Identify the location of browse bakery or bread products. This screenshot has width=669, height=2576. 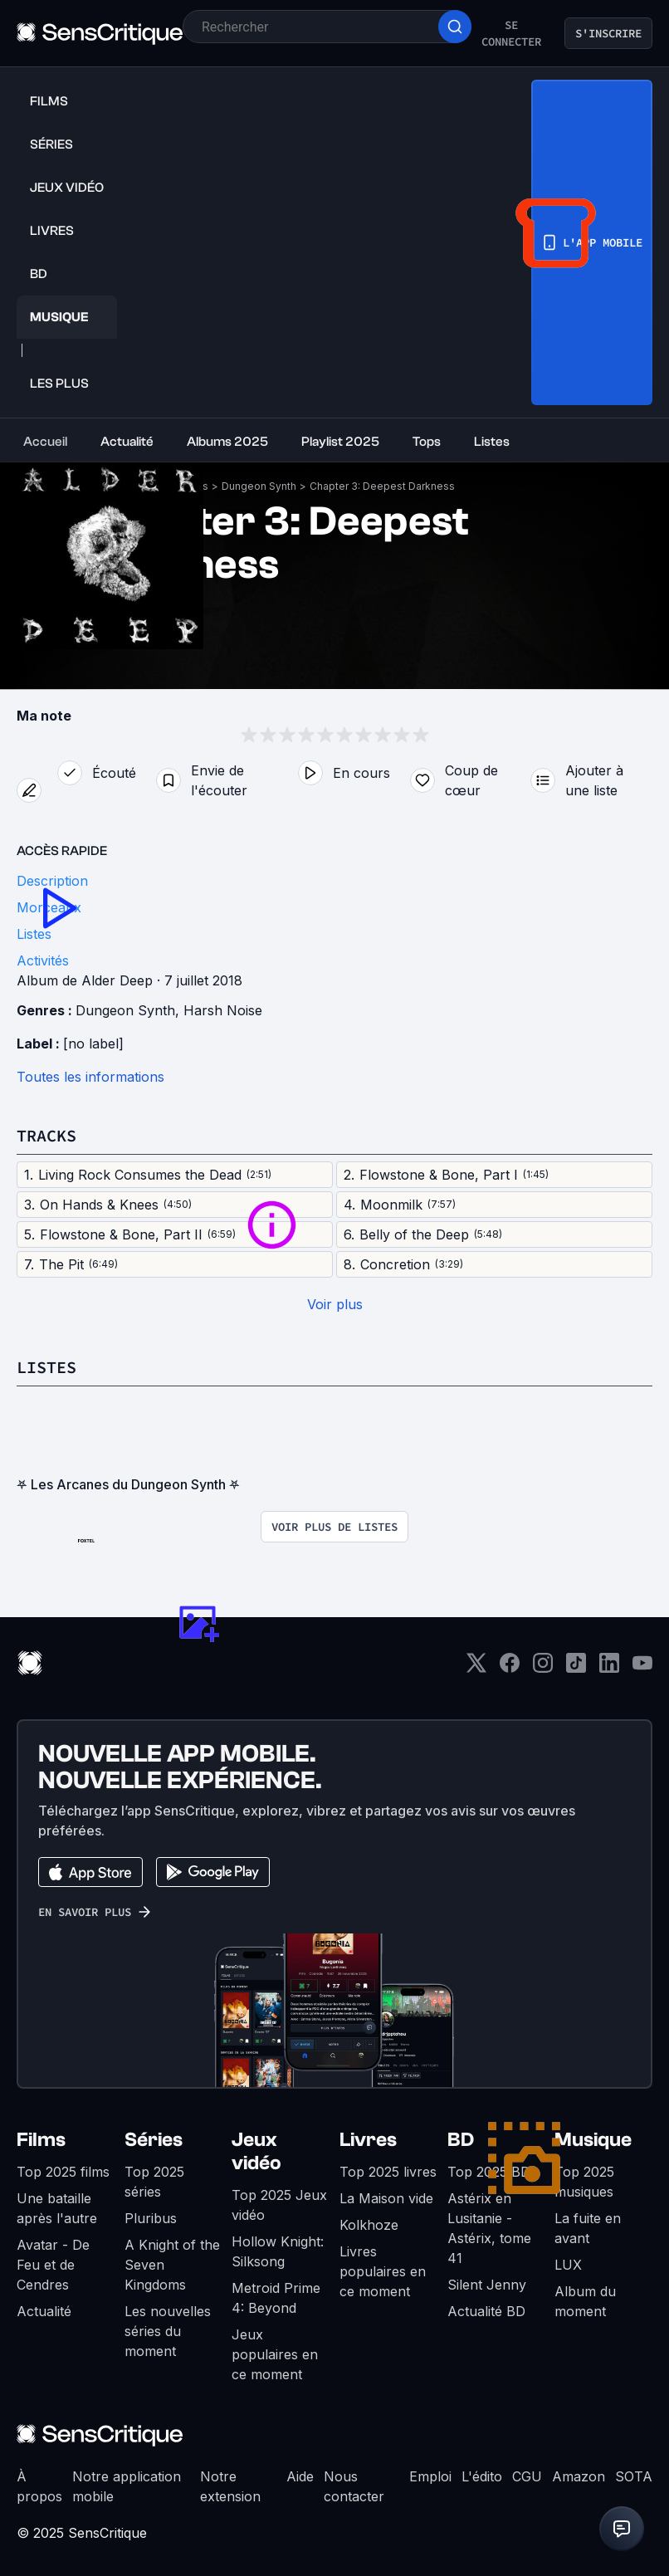
(555, 231).